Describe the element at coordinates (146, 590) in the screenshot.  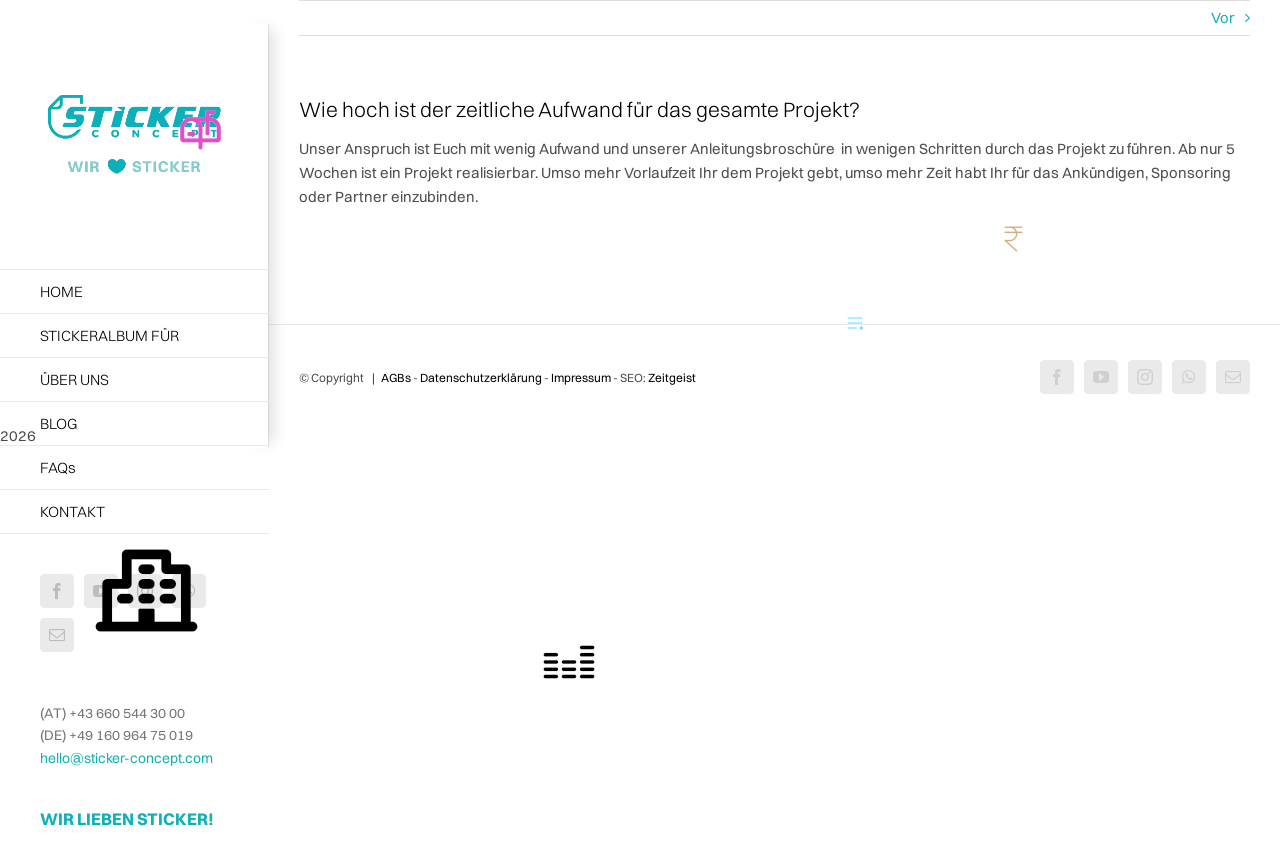
I see `view apartment or residential building details` at that location.